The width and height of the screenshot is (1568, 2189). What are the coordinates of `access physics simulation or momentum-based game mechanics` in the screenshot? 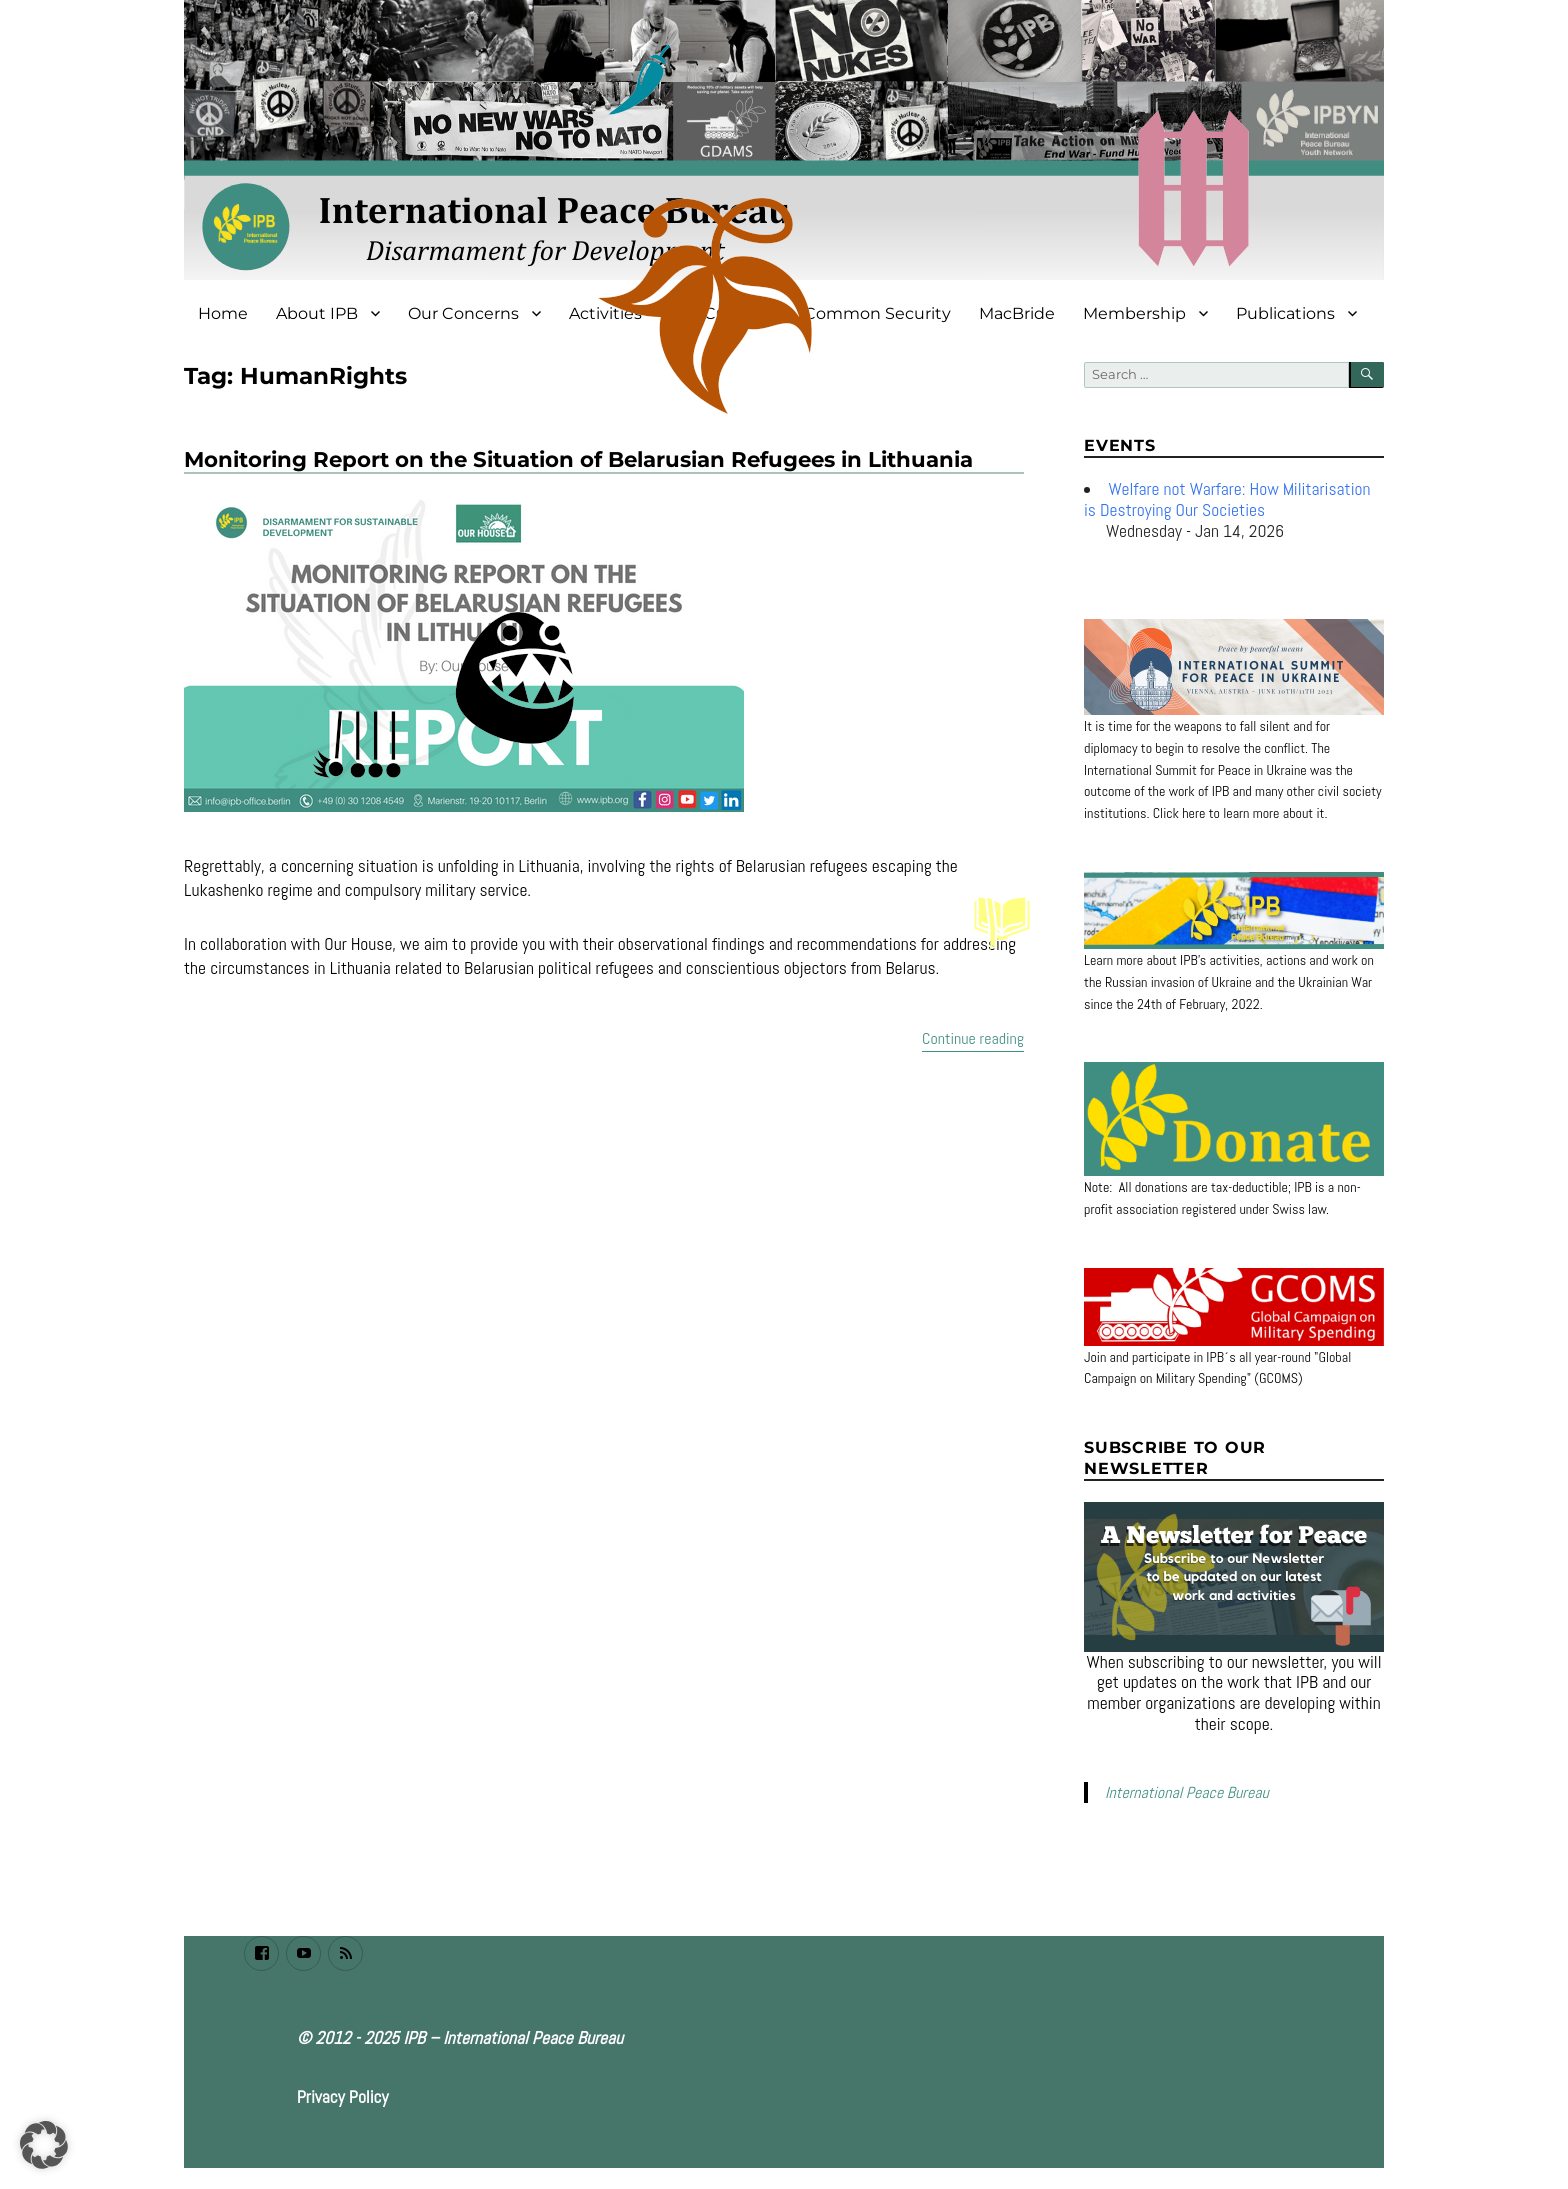 It's located at (356, 755).